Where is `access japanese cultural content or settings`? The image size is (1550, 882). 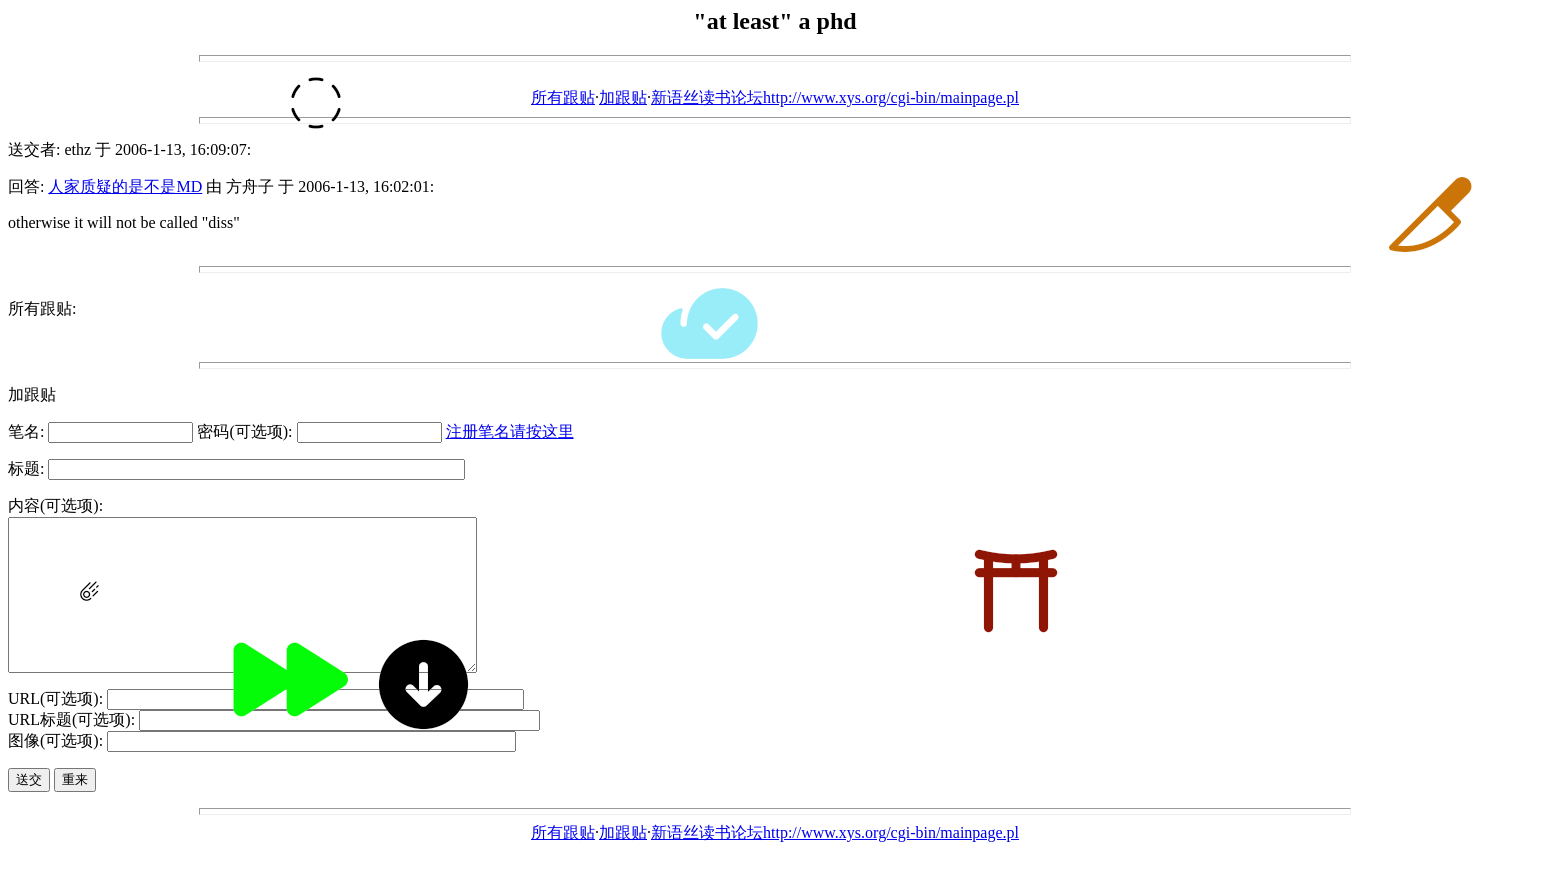 access japanese cultural content or settings is located at coordinates (1016, 591).